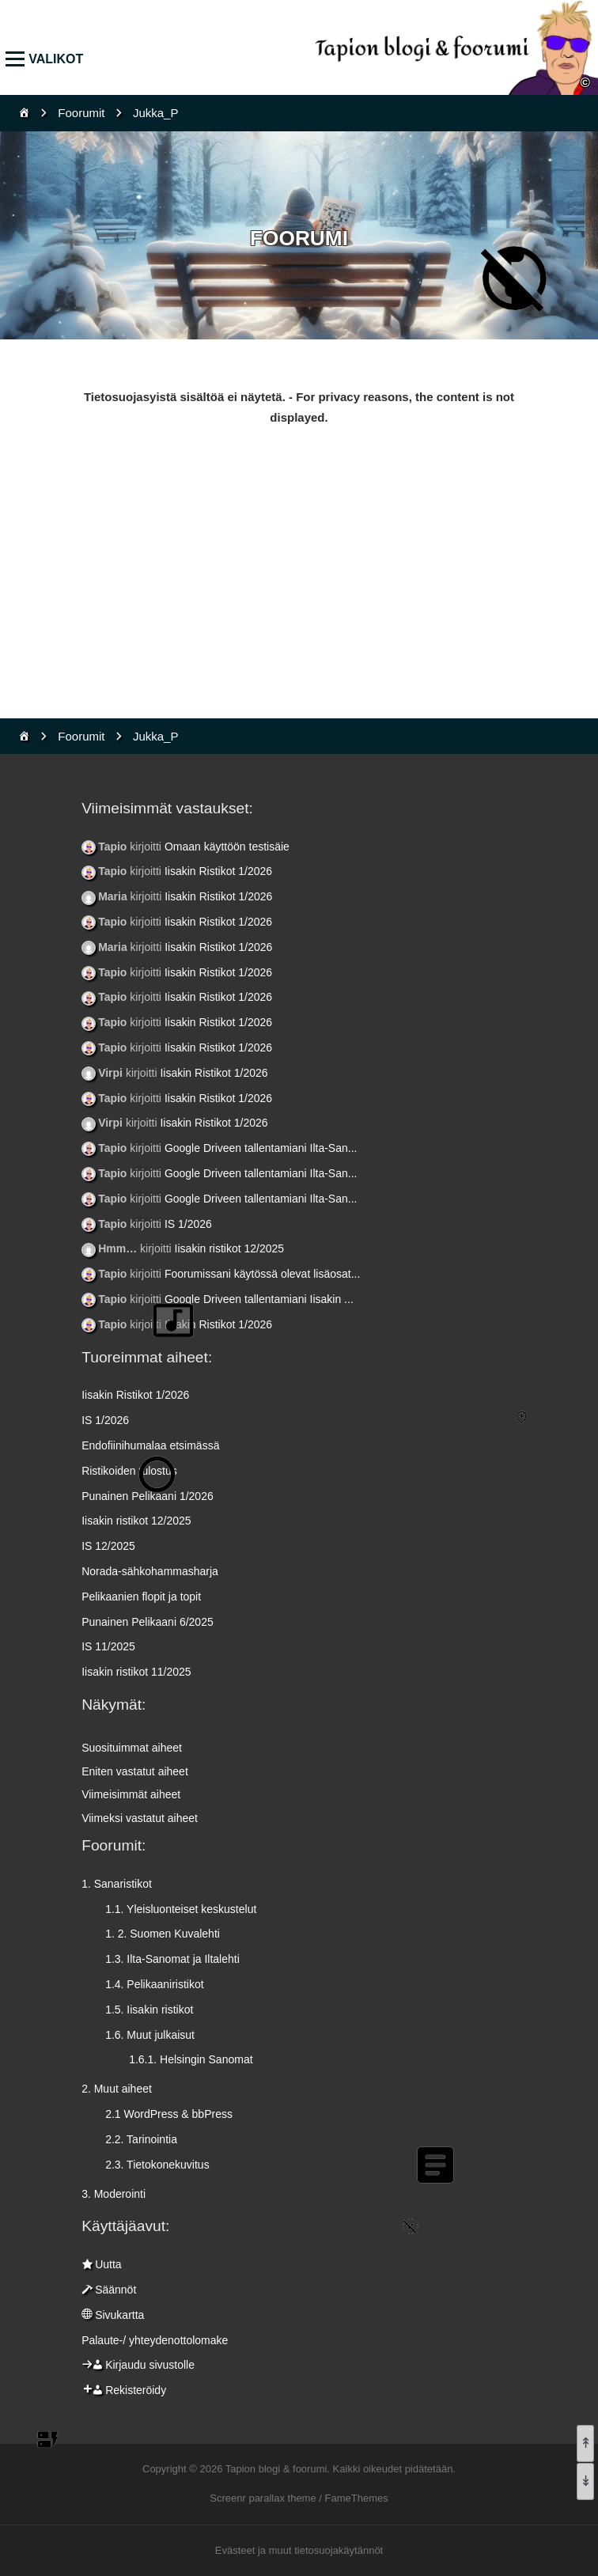 The image size is (598, 2576). Describe the element at coordinates (411, 2226) in the screenshot. I see `disable blur effect` at that location.